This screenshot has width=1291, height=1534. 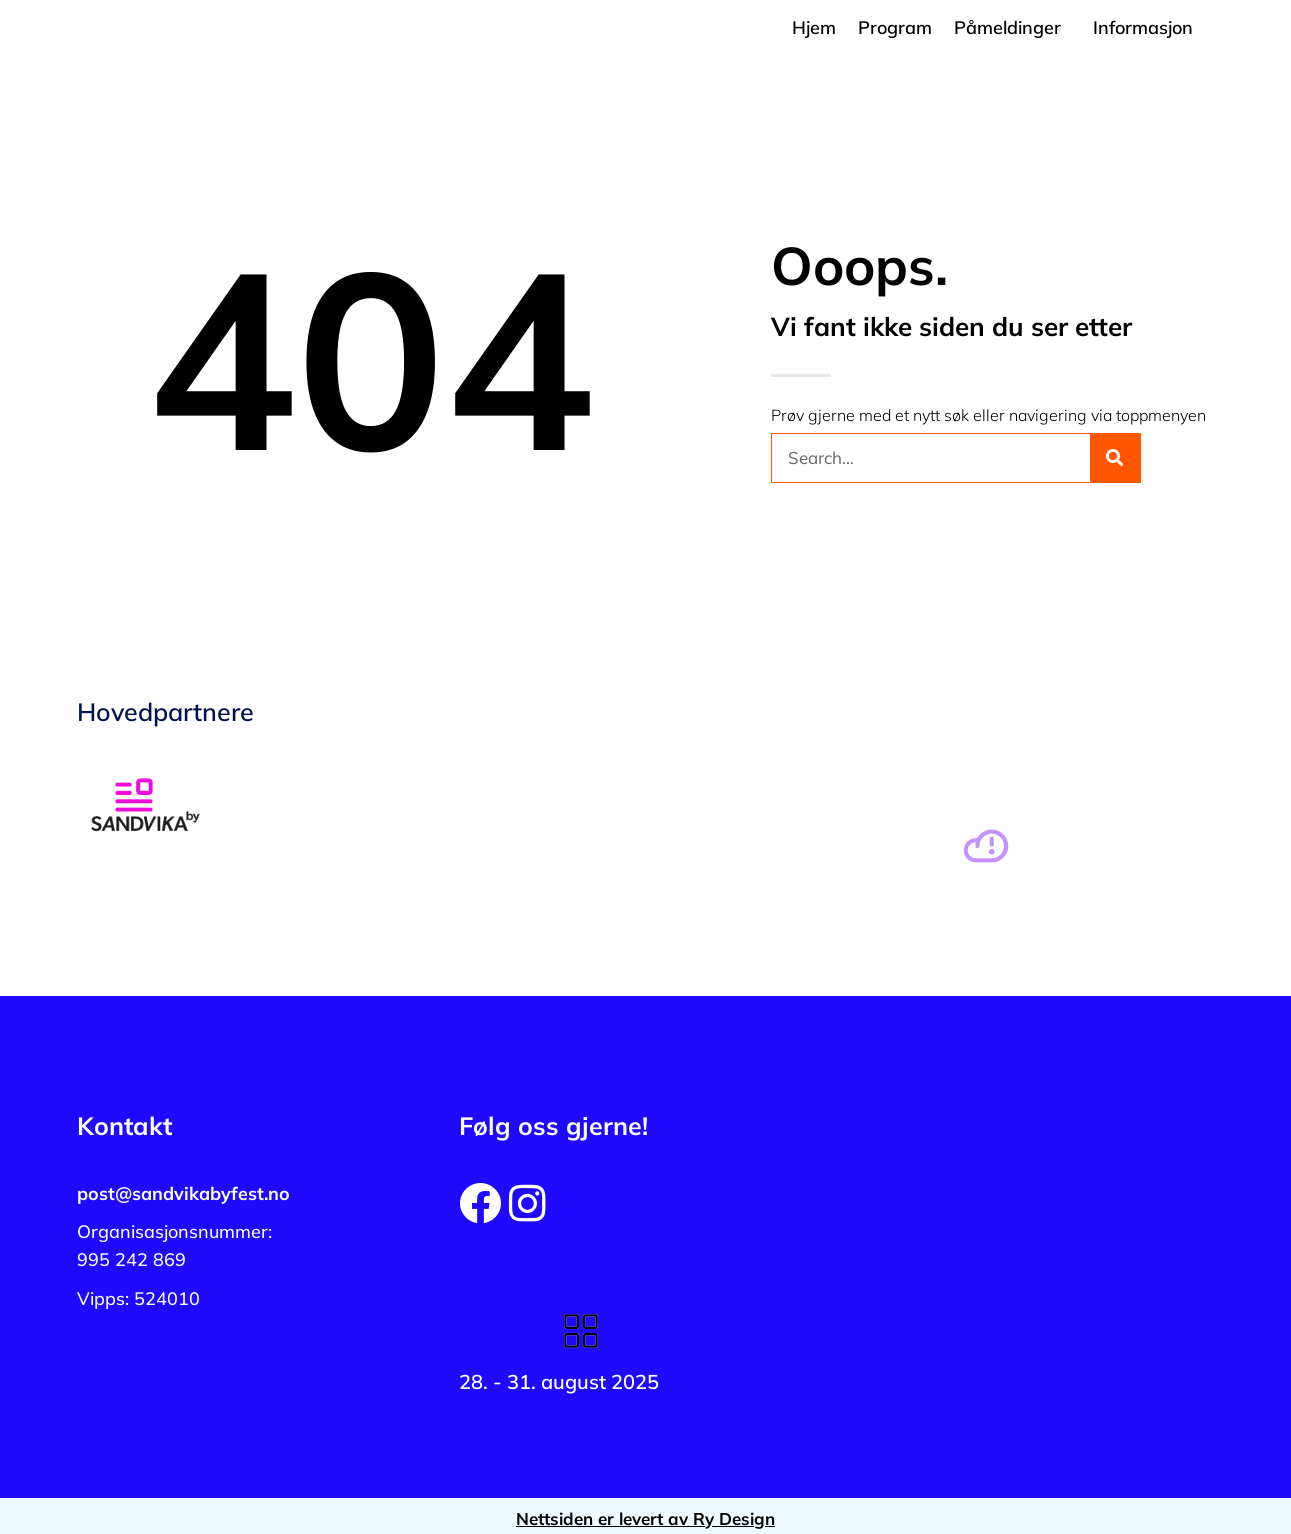 What do you see at coordinates (134, 795) in the screenshot?
I see `align element to the right of text` at bounding box center [134, 795].